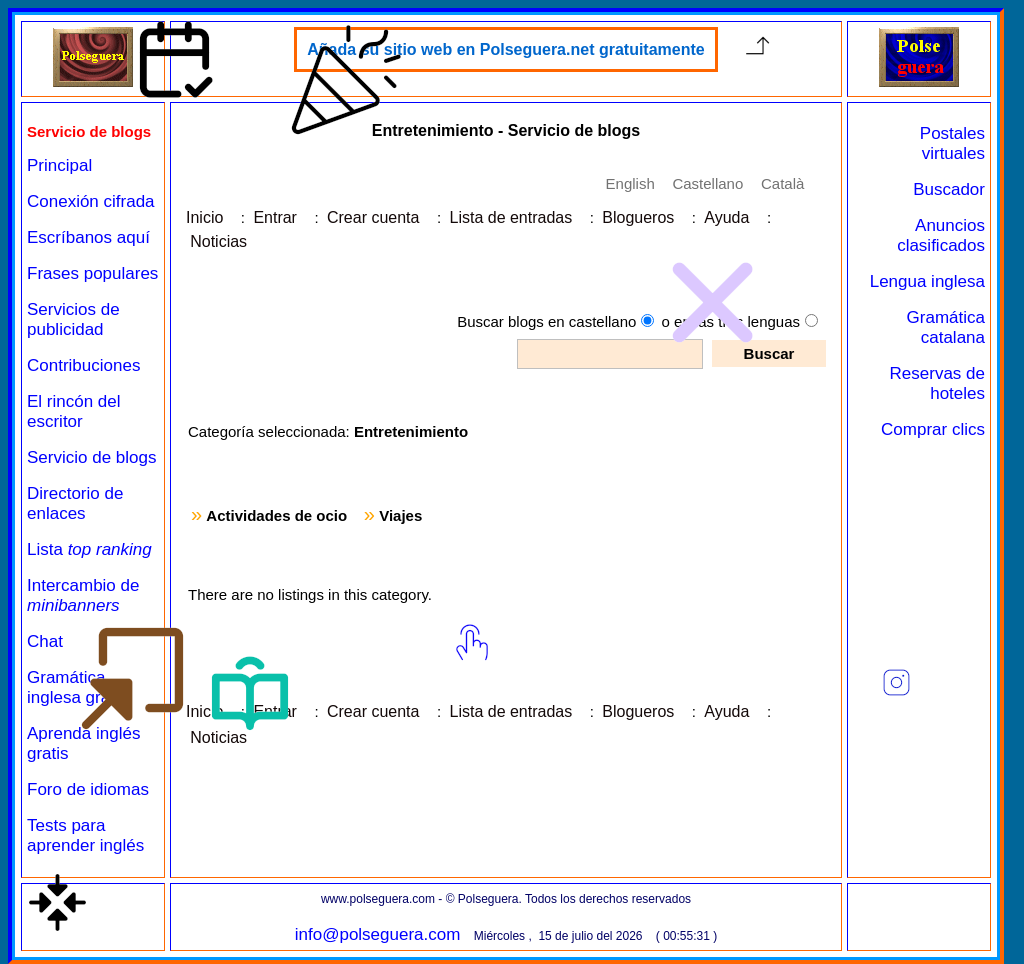 The width and height of the screenshot is (1024, 964). Describe the element at coordinates (472, 643) in the screenshot. I see `tap to interact with this element` at that location.